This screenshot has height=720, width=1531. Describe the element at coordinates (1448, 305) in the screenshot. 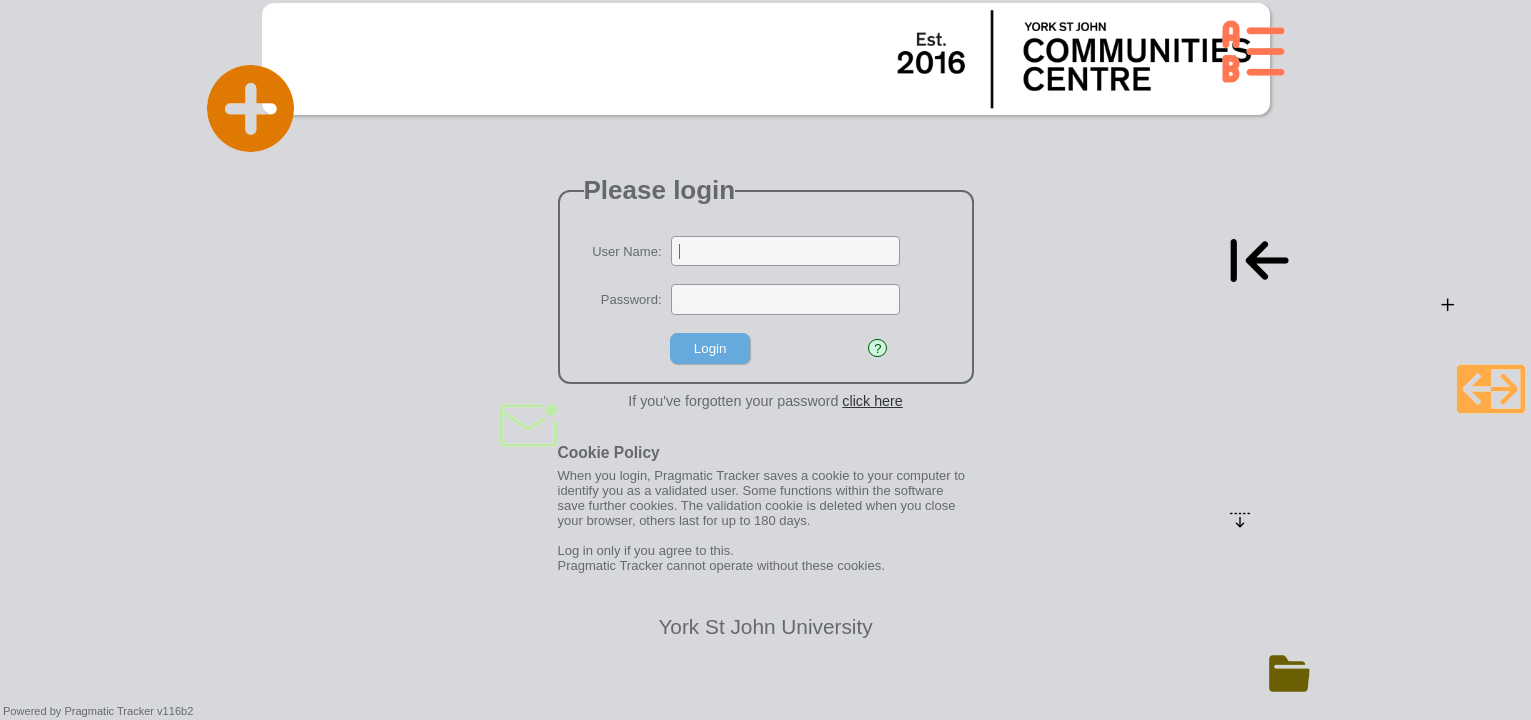

I see `add a new item` at that location.